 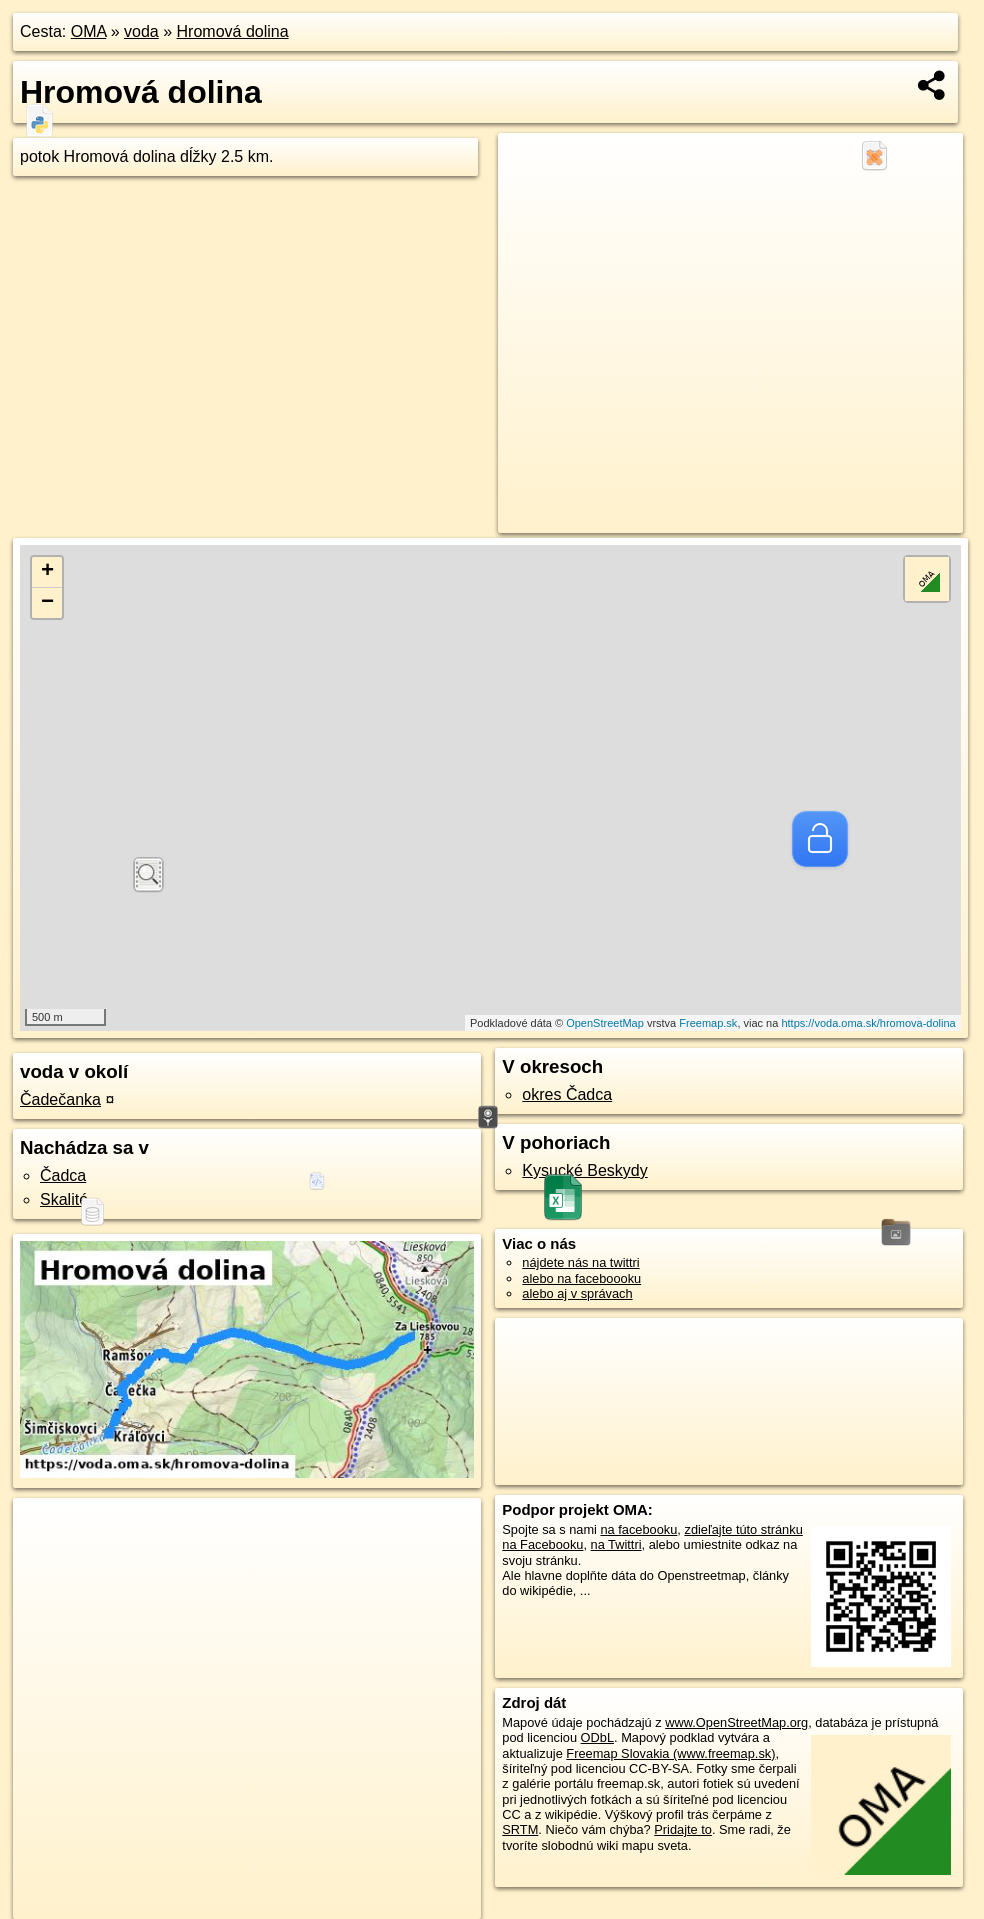 What do you see at coordinates (896, 1232) in the screenshot?
I see `open your pictures folder` at bounding box center [896, 1232].